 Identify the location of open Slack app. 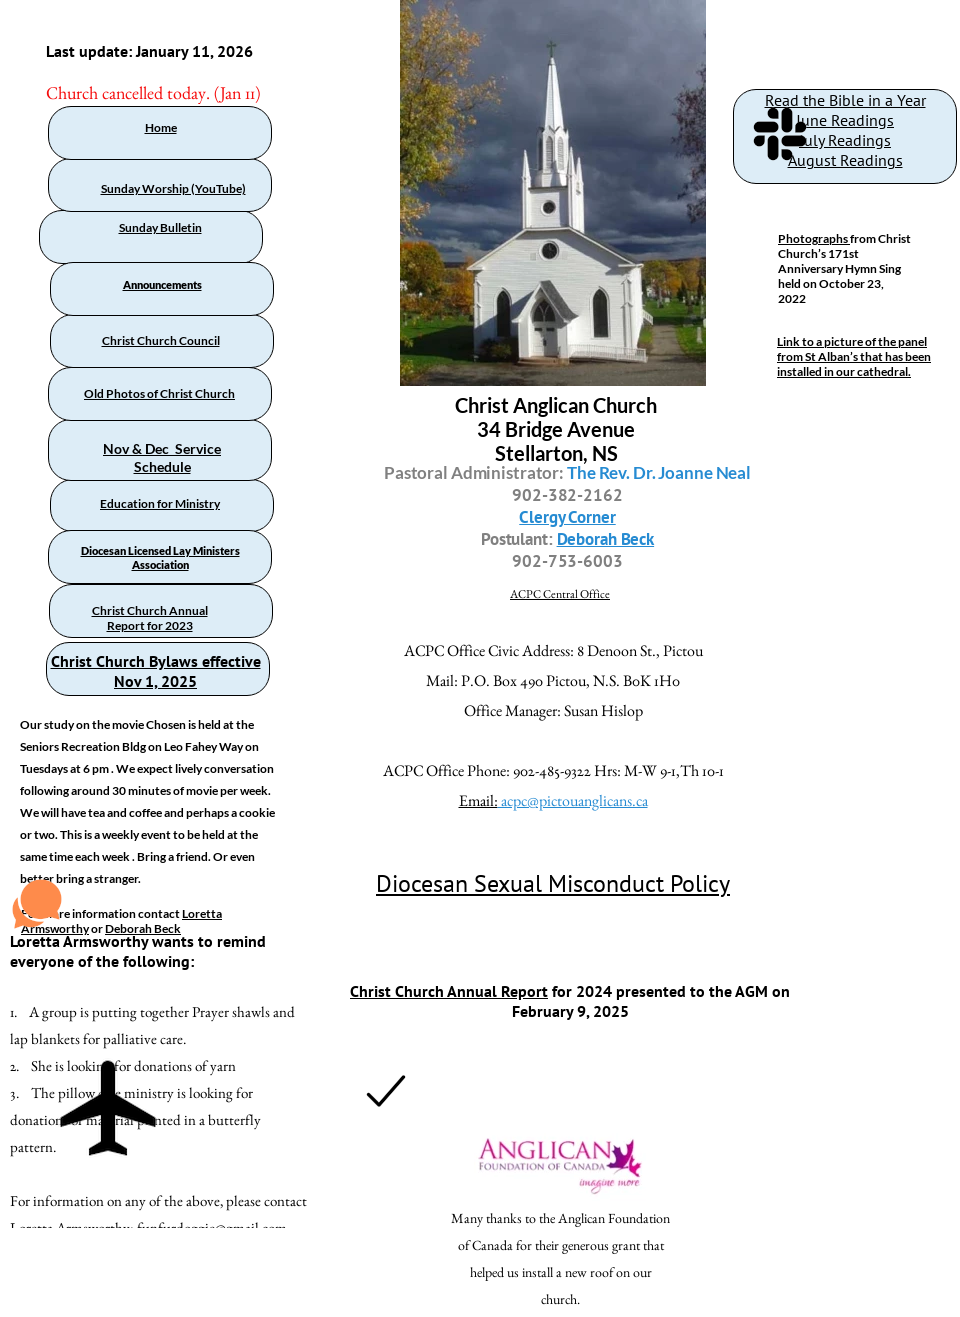
(780, 134).